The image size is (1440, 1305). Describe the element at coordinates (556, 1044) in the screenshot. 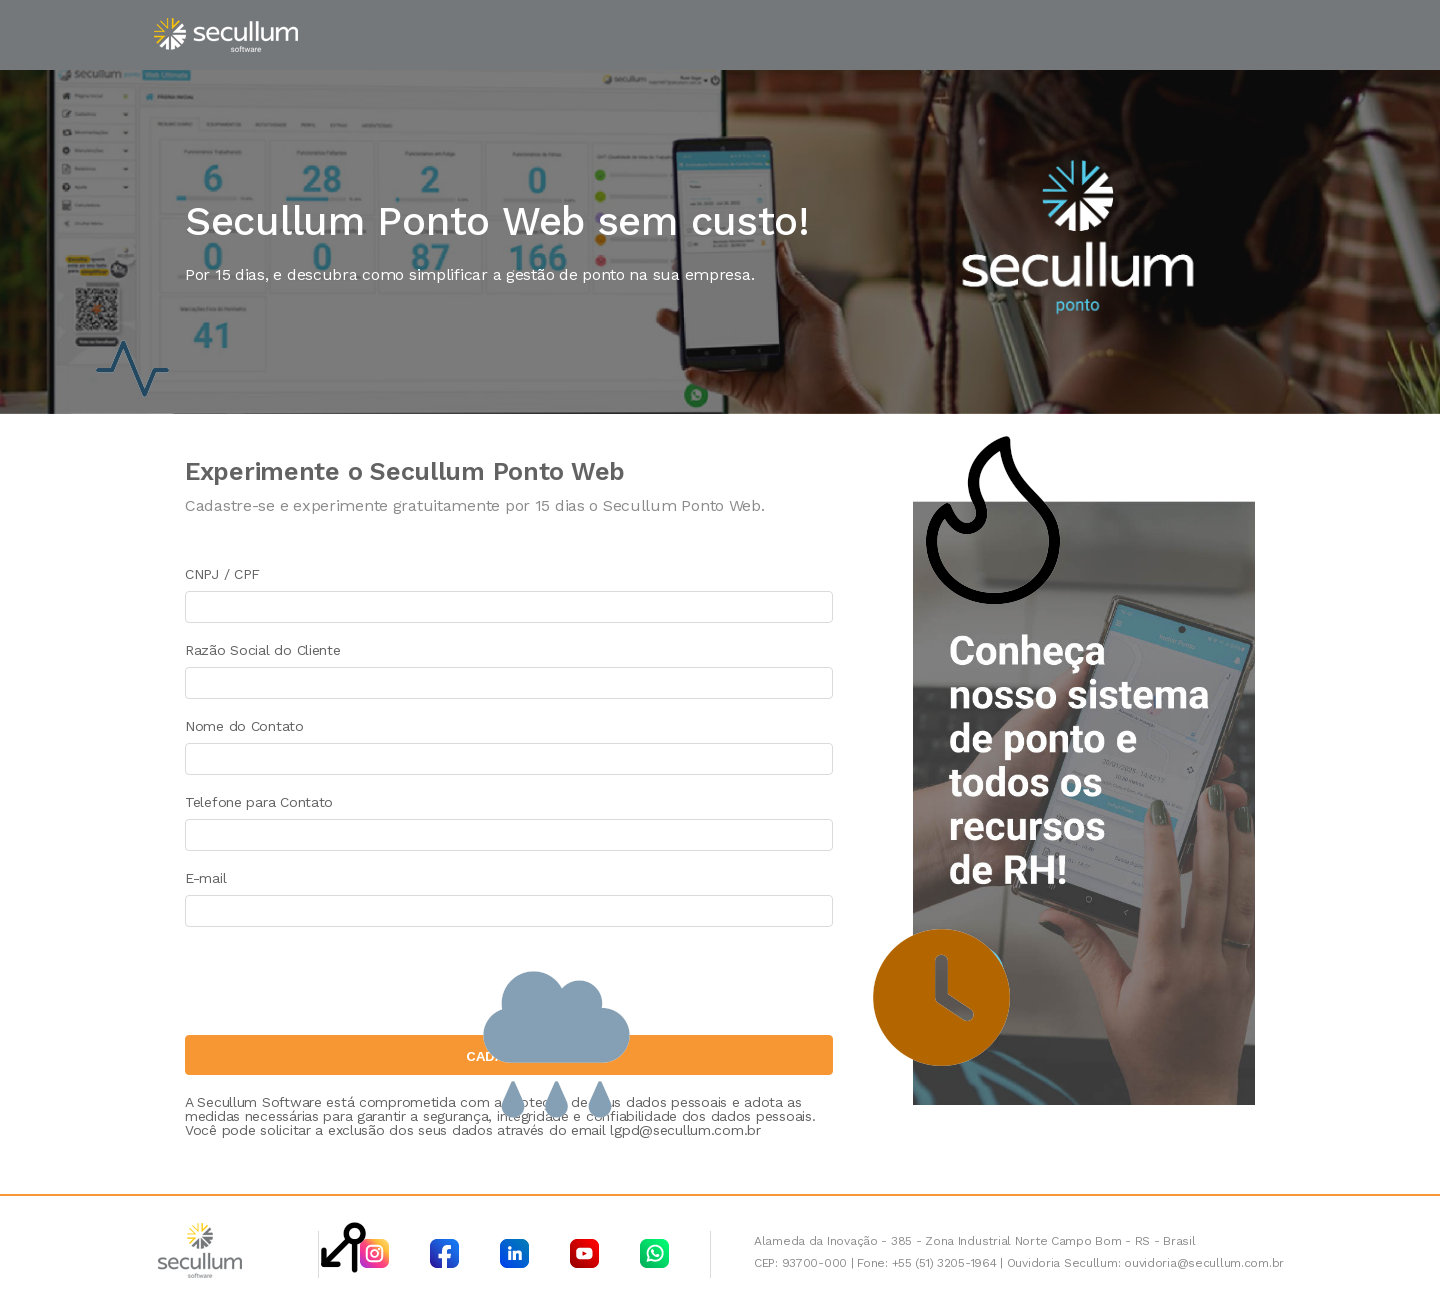

I see `indicates rainy weather conditions` at that location.